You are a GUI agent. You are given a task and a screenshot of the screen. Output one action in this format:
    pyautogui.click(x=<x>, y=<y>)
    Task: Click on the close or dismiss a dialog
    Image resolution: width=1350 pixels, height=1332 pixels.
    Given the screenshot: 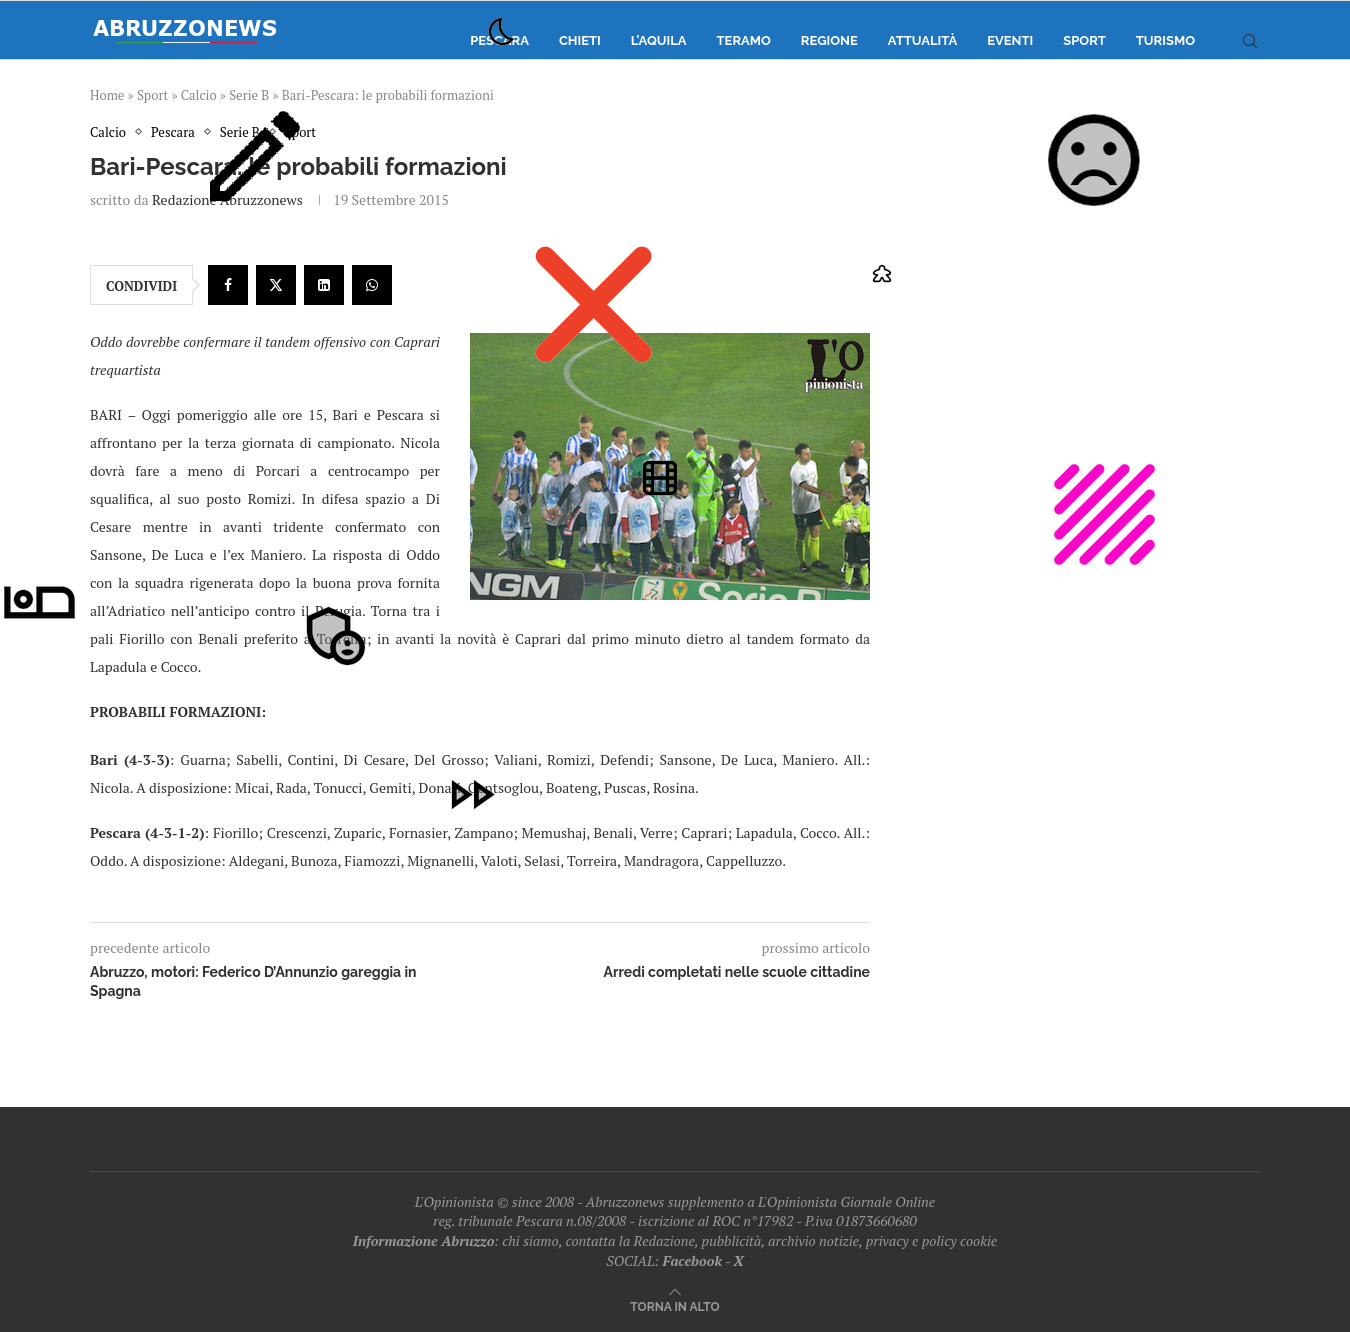 What is the action you would take?
    pyautogui.click(x=593, y=304)
    